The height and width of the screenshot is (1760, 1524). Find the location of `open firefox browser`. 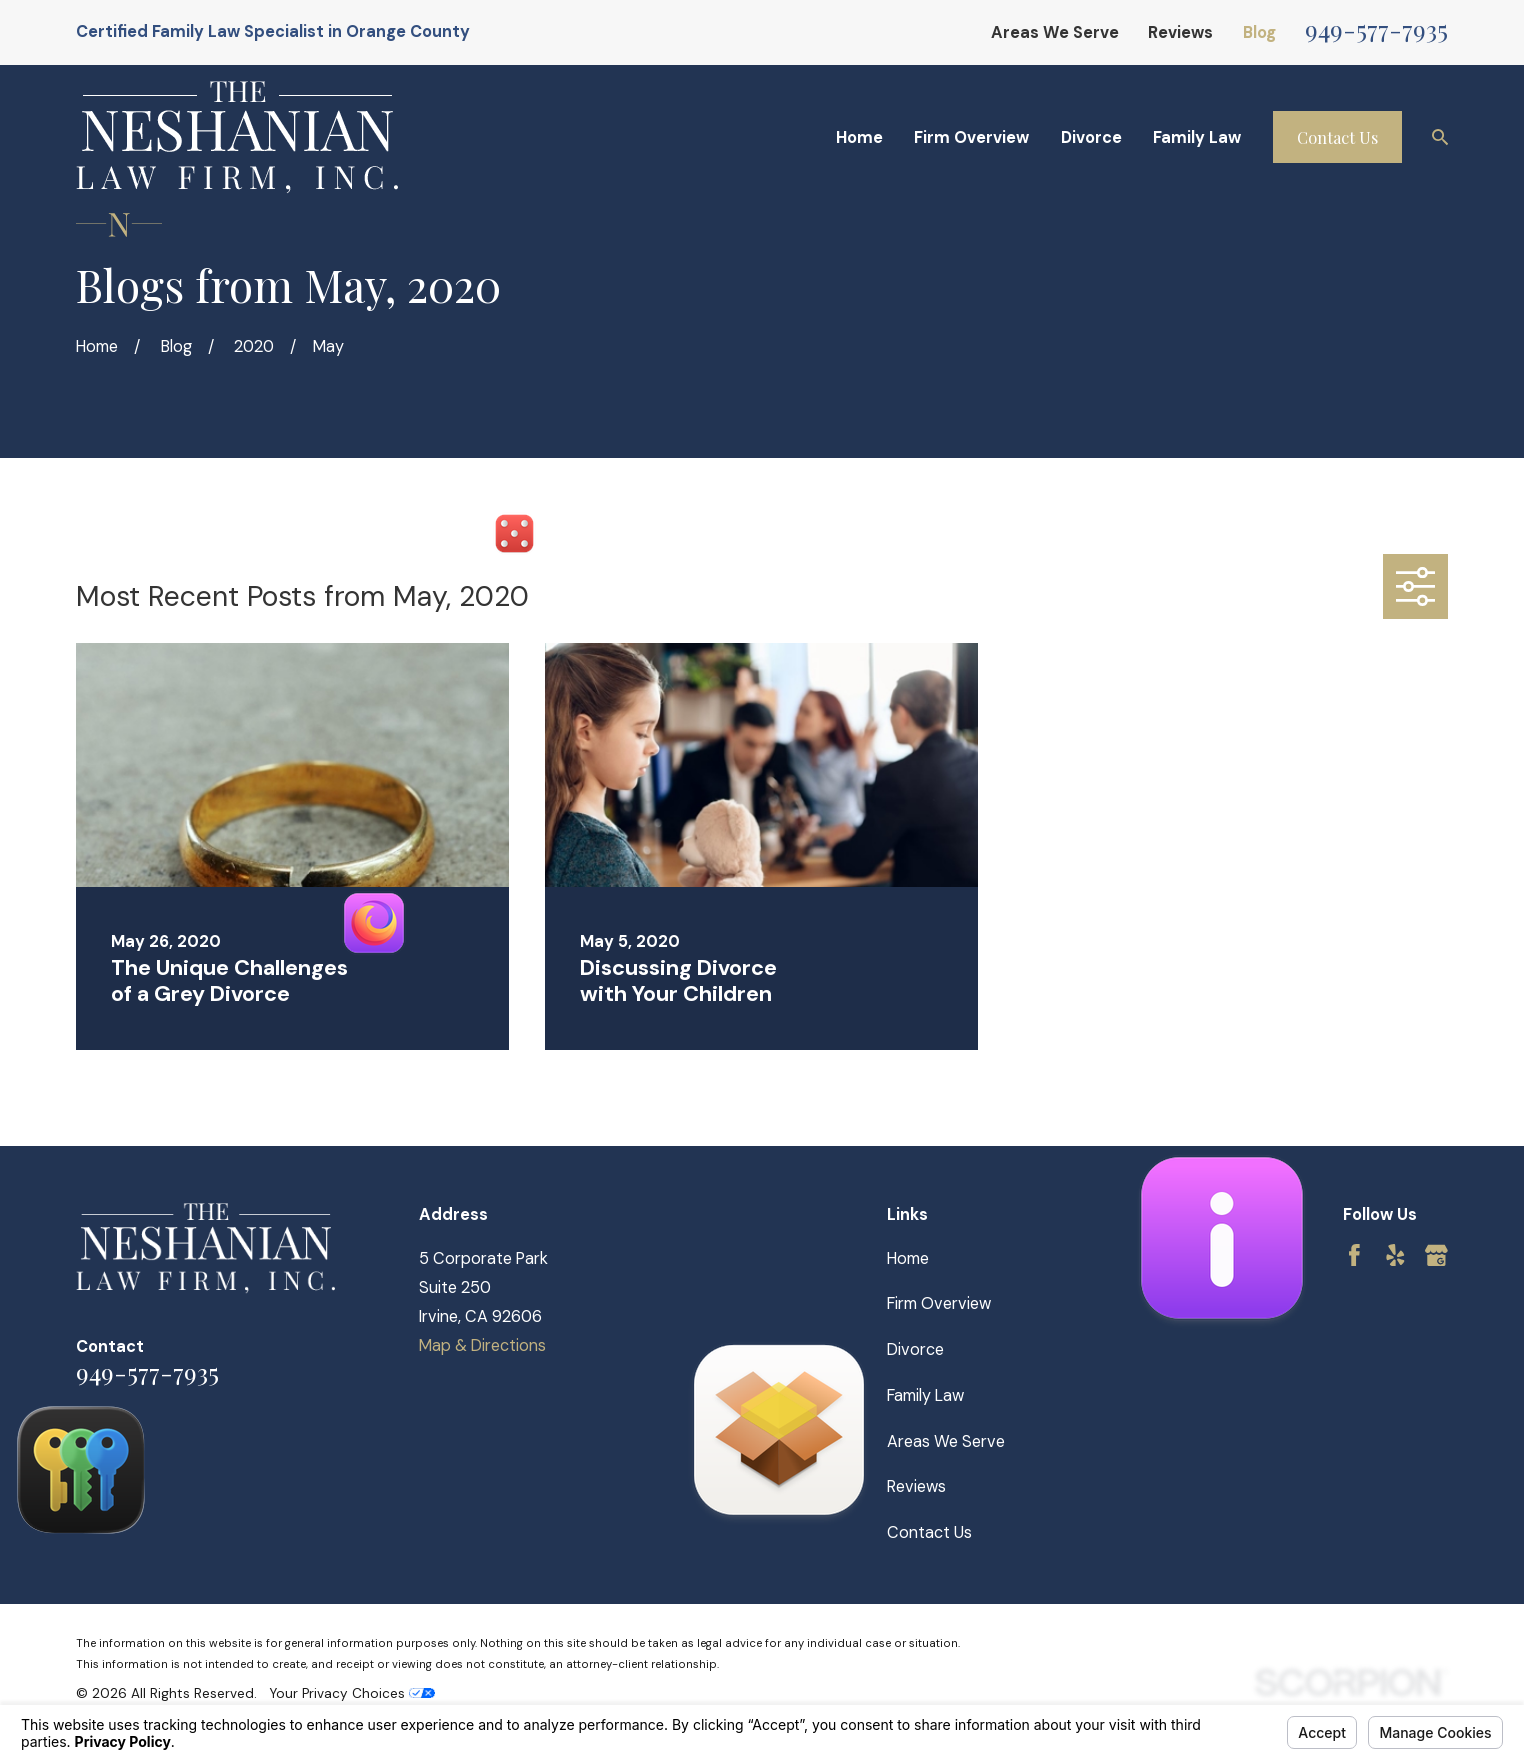

open firefox browser is located at coordinates (374, 922).